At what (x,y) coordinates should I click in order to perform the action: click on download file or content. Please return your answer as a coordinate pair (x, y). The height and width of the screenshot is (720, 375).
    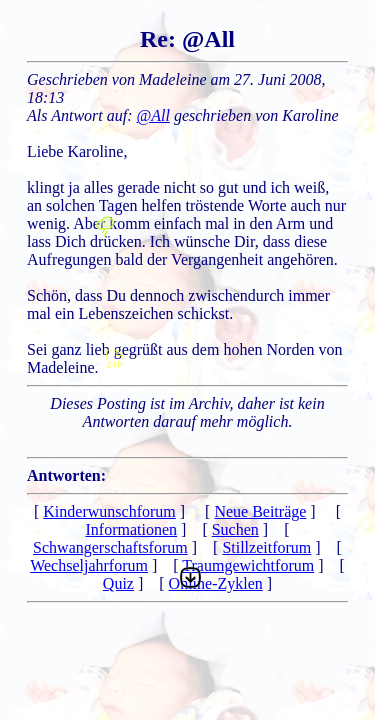
    Looking at the image, I should click on (190, 577).